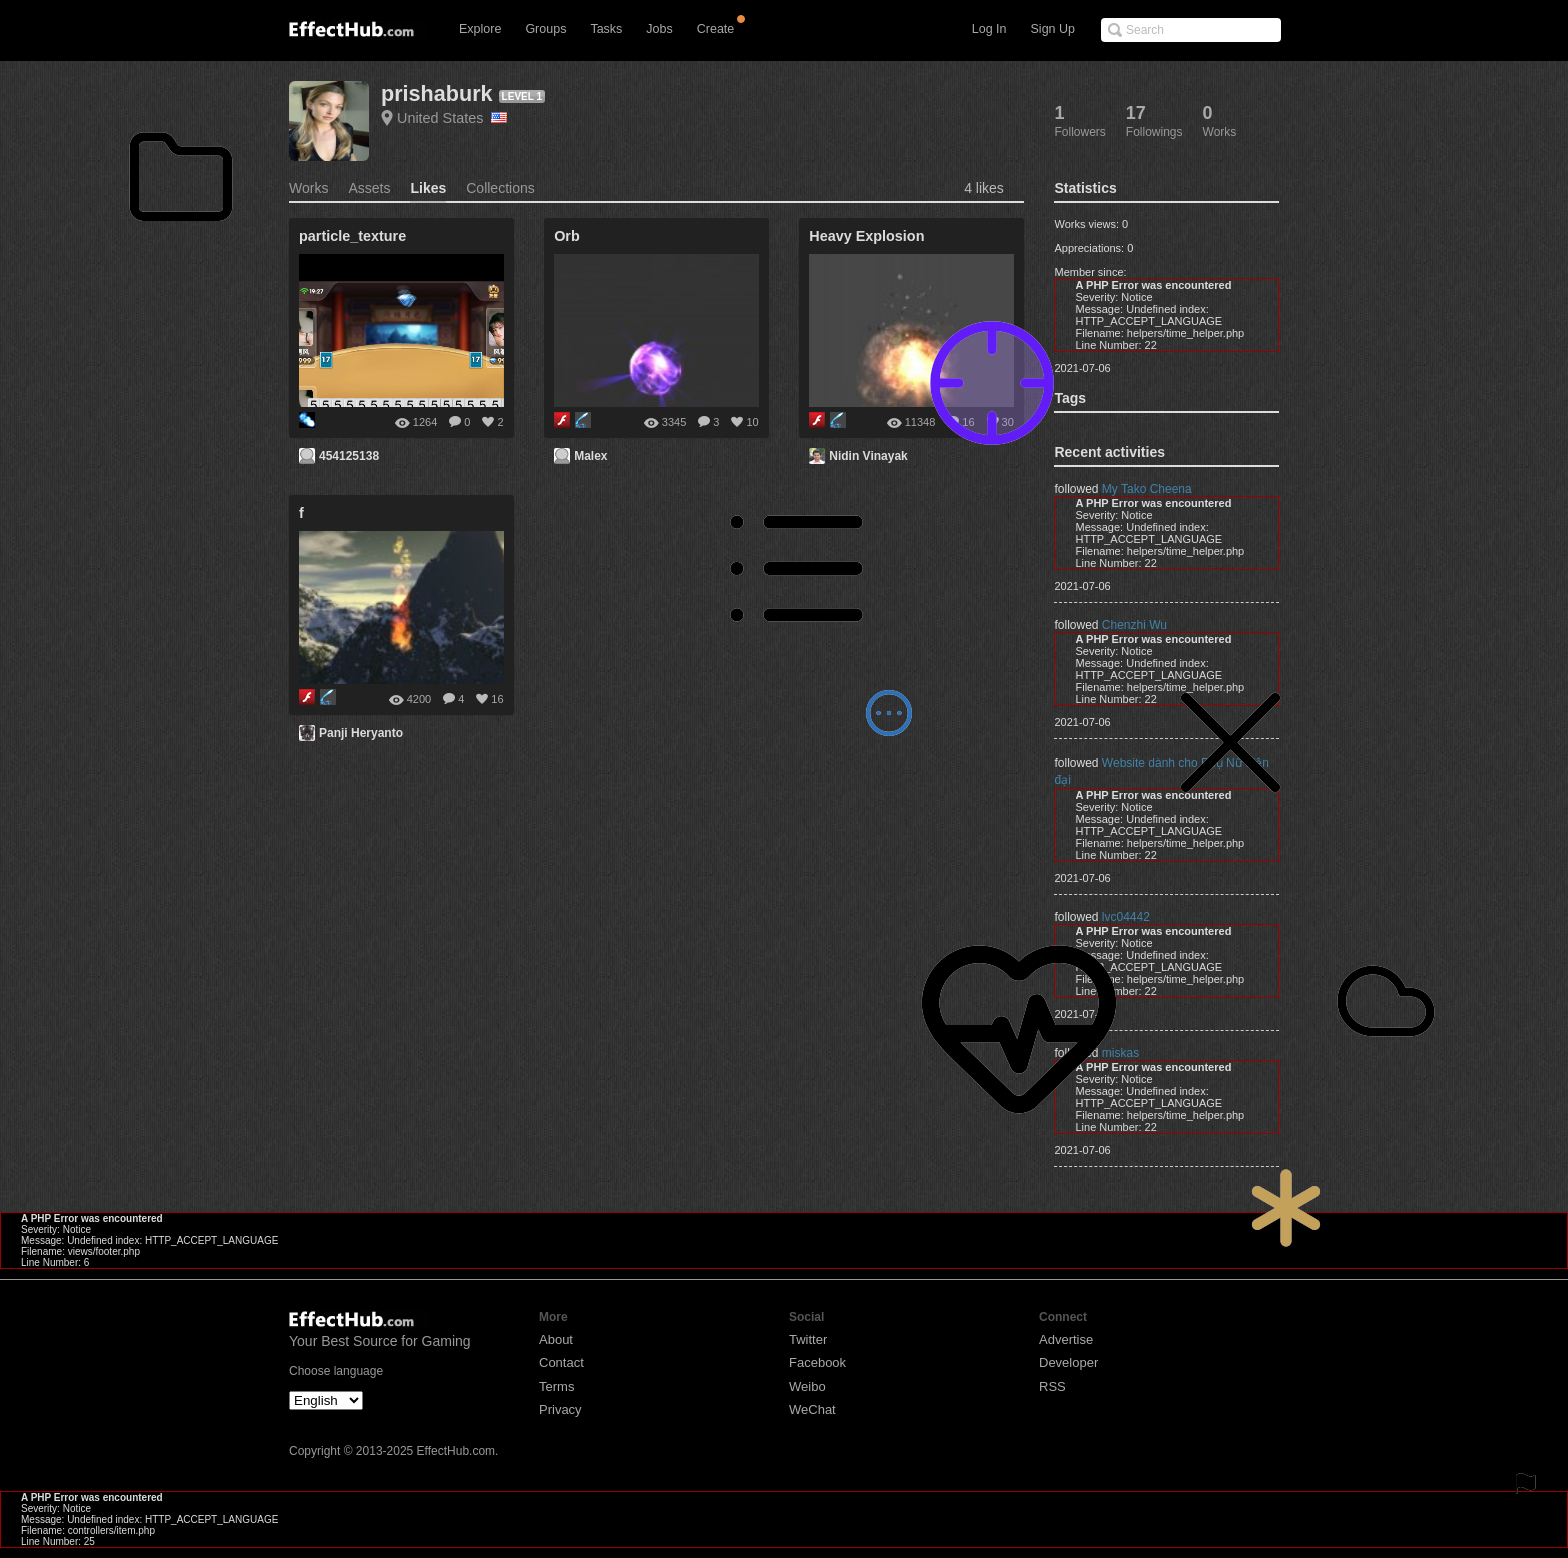 The width and height of the screenshot is (1568, 1558). What do you see at coordinates (1525, 1483) in the screenshot?
I see `flag or bookmark an item for follow-up` at bounding box center [1525, 1483].